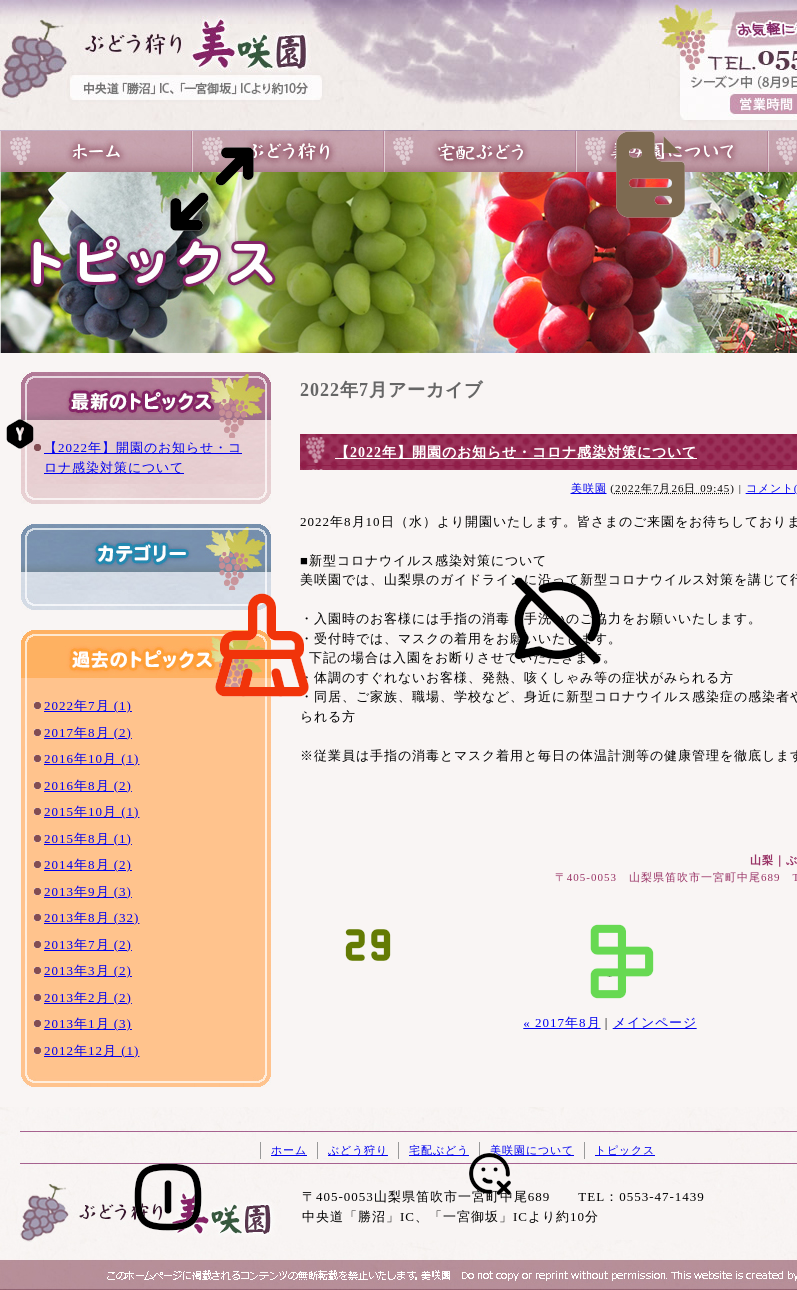 The width and height of the screenshot is (797, 1290). What do you see at coordinates (650, 174) in the screenshot?
I see `view invoice or billing document` at bounding box center [650, 174].